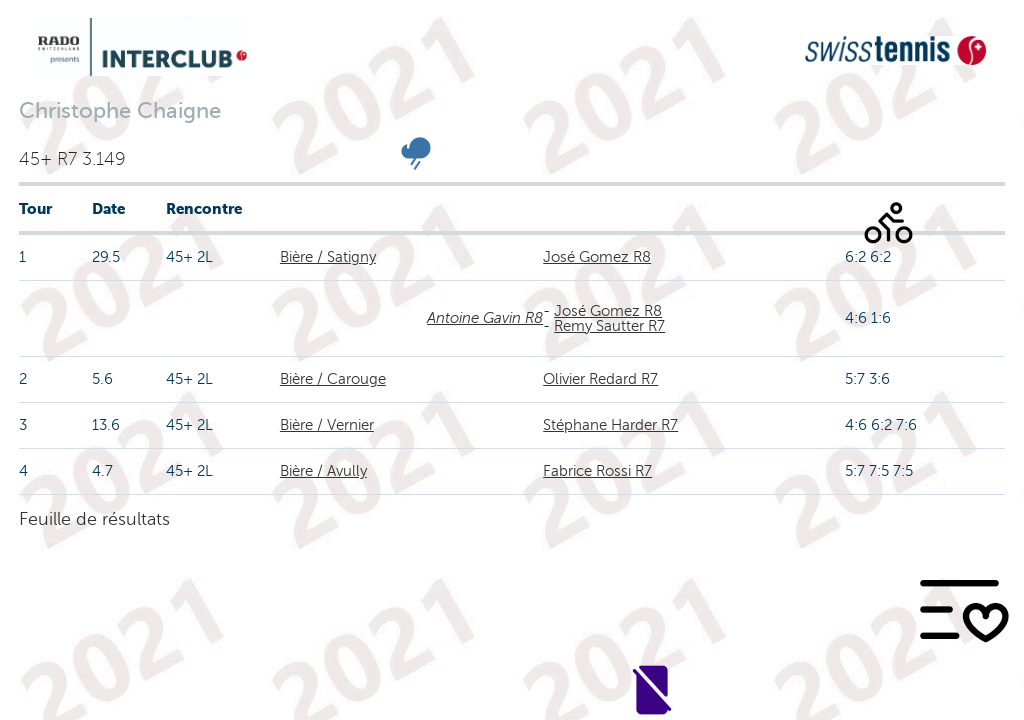 Image resolution: width=1024 pixels, height=720 pixels. What do you see at coordinates (416, 153) in the screenshot?
I see `indicates rainy weather conditions` at bounding box center [416, 153].